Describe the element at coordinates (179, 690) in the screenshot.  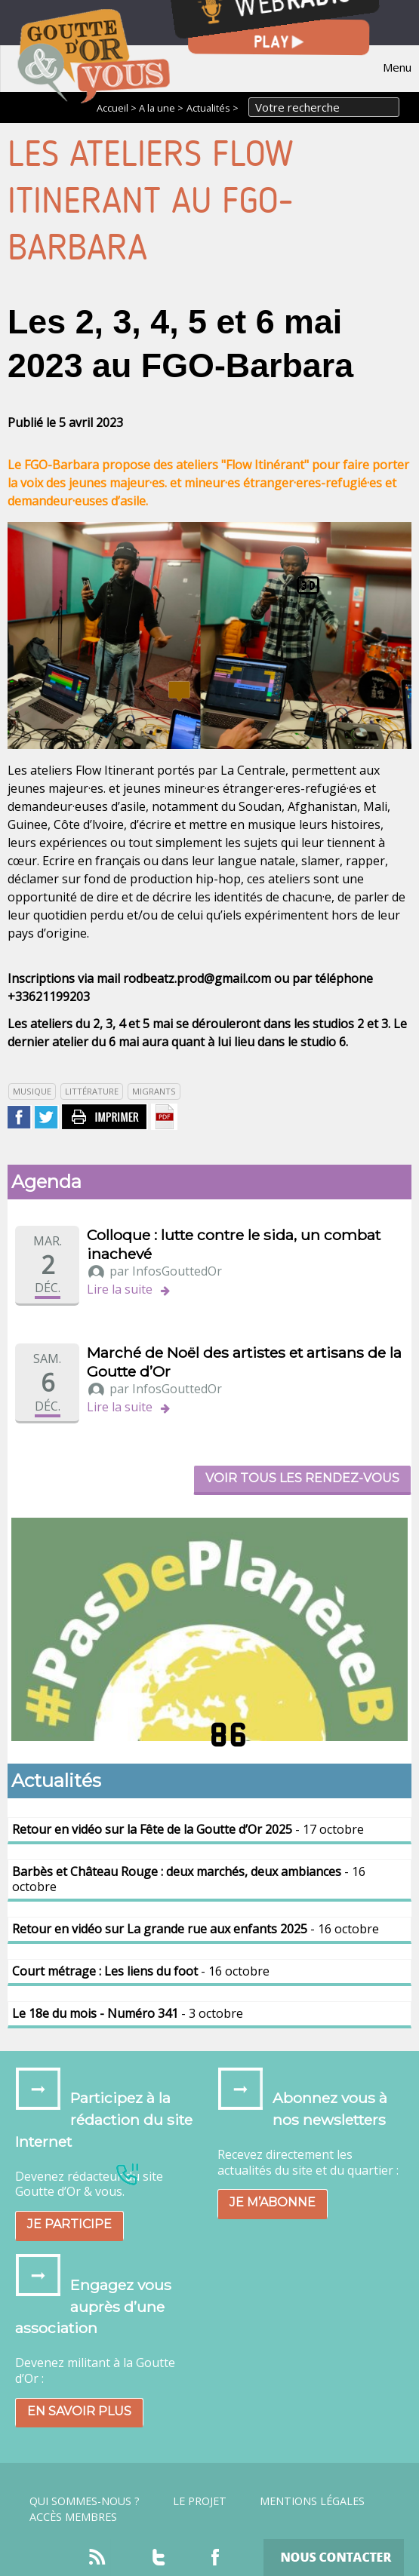
I see `open chat or messaging` at that location.